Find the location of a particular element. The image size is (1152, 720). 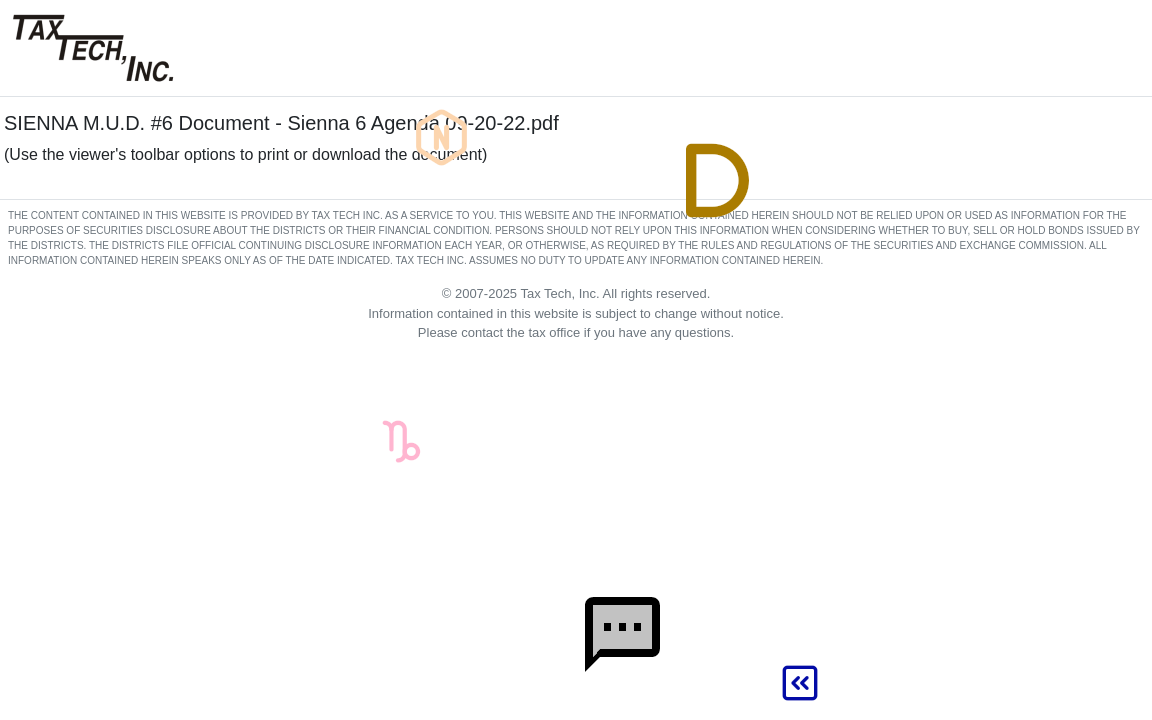

indicates a node or network element is located at coordinates (441, 137).